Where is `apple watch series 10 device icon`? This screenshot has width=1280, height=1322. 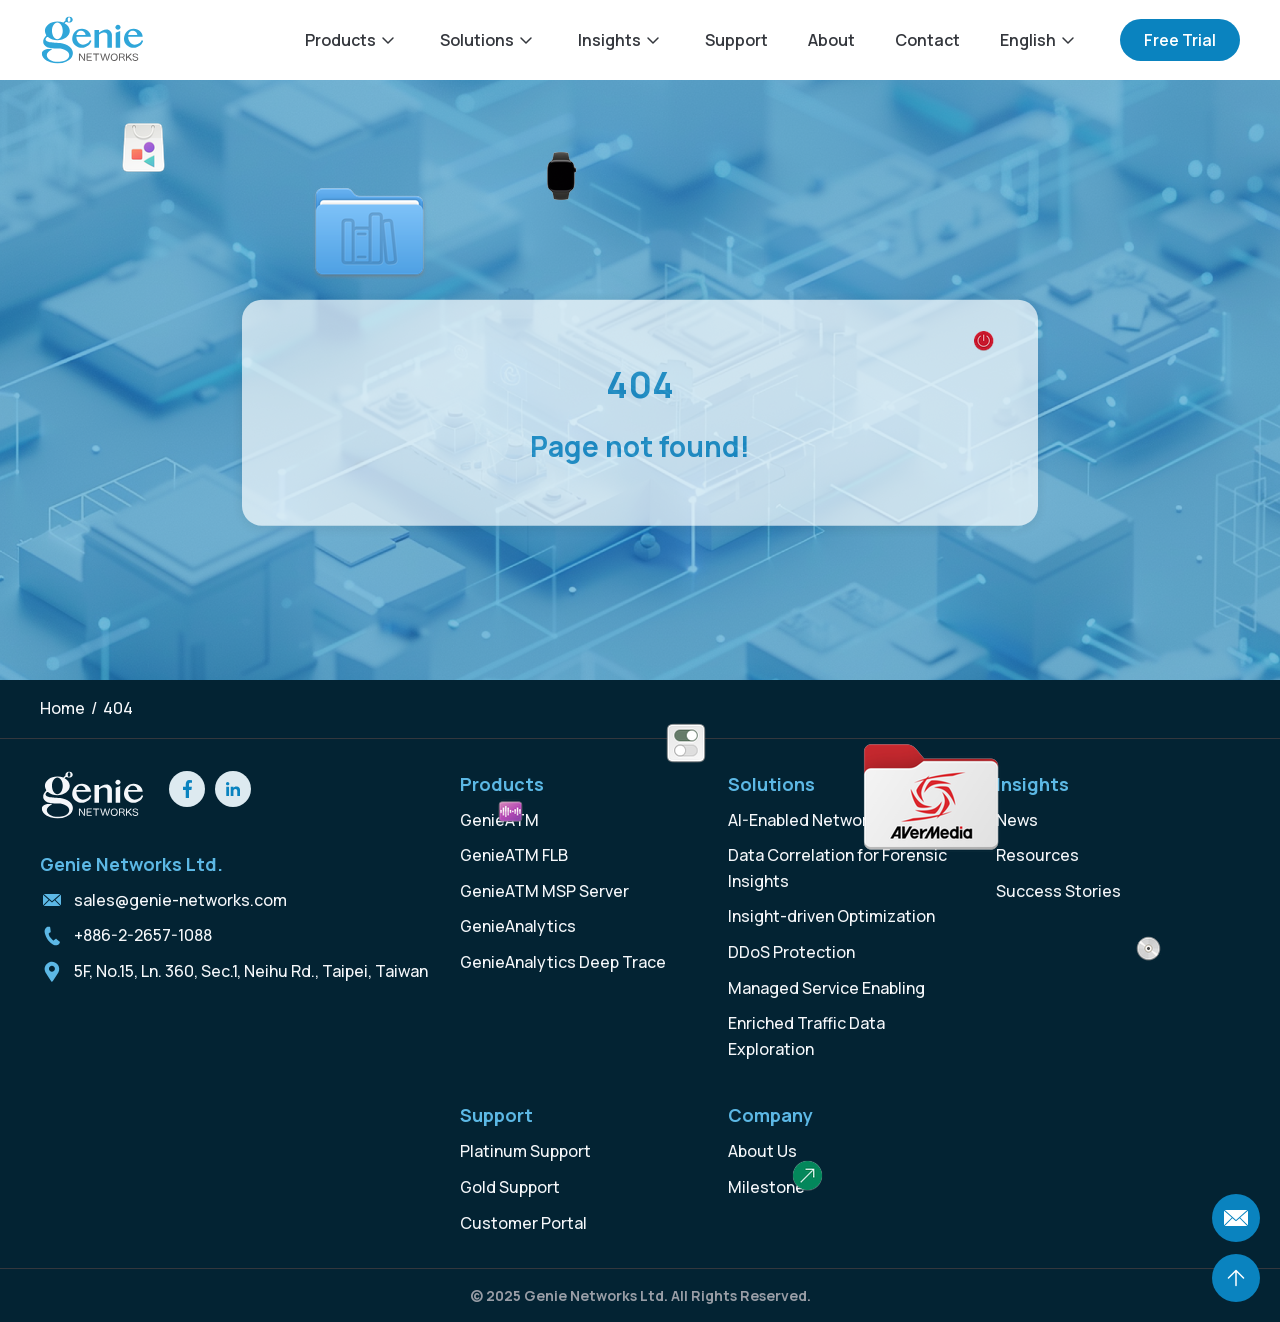
apple watch series 10 device icon is located at coordinates (561, 176).